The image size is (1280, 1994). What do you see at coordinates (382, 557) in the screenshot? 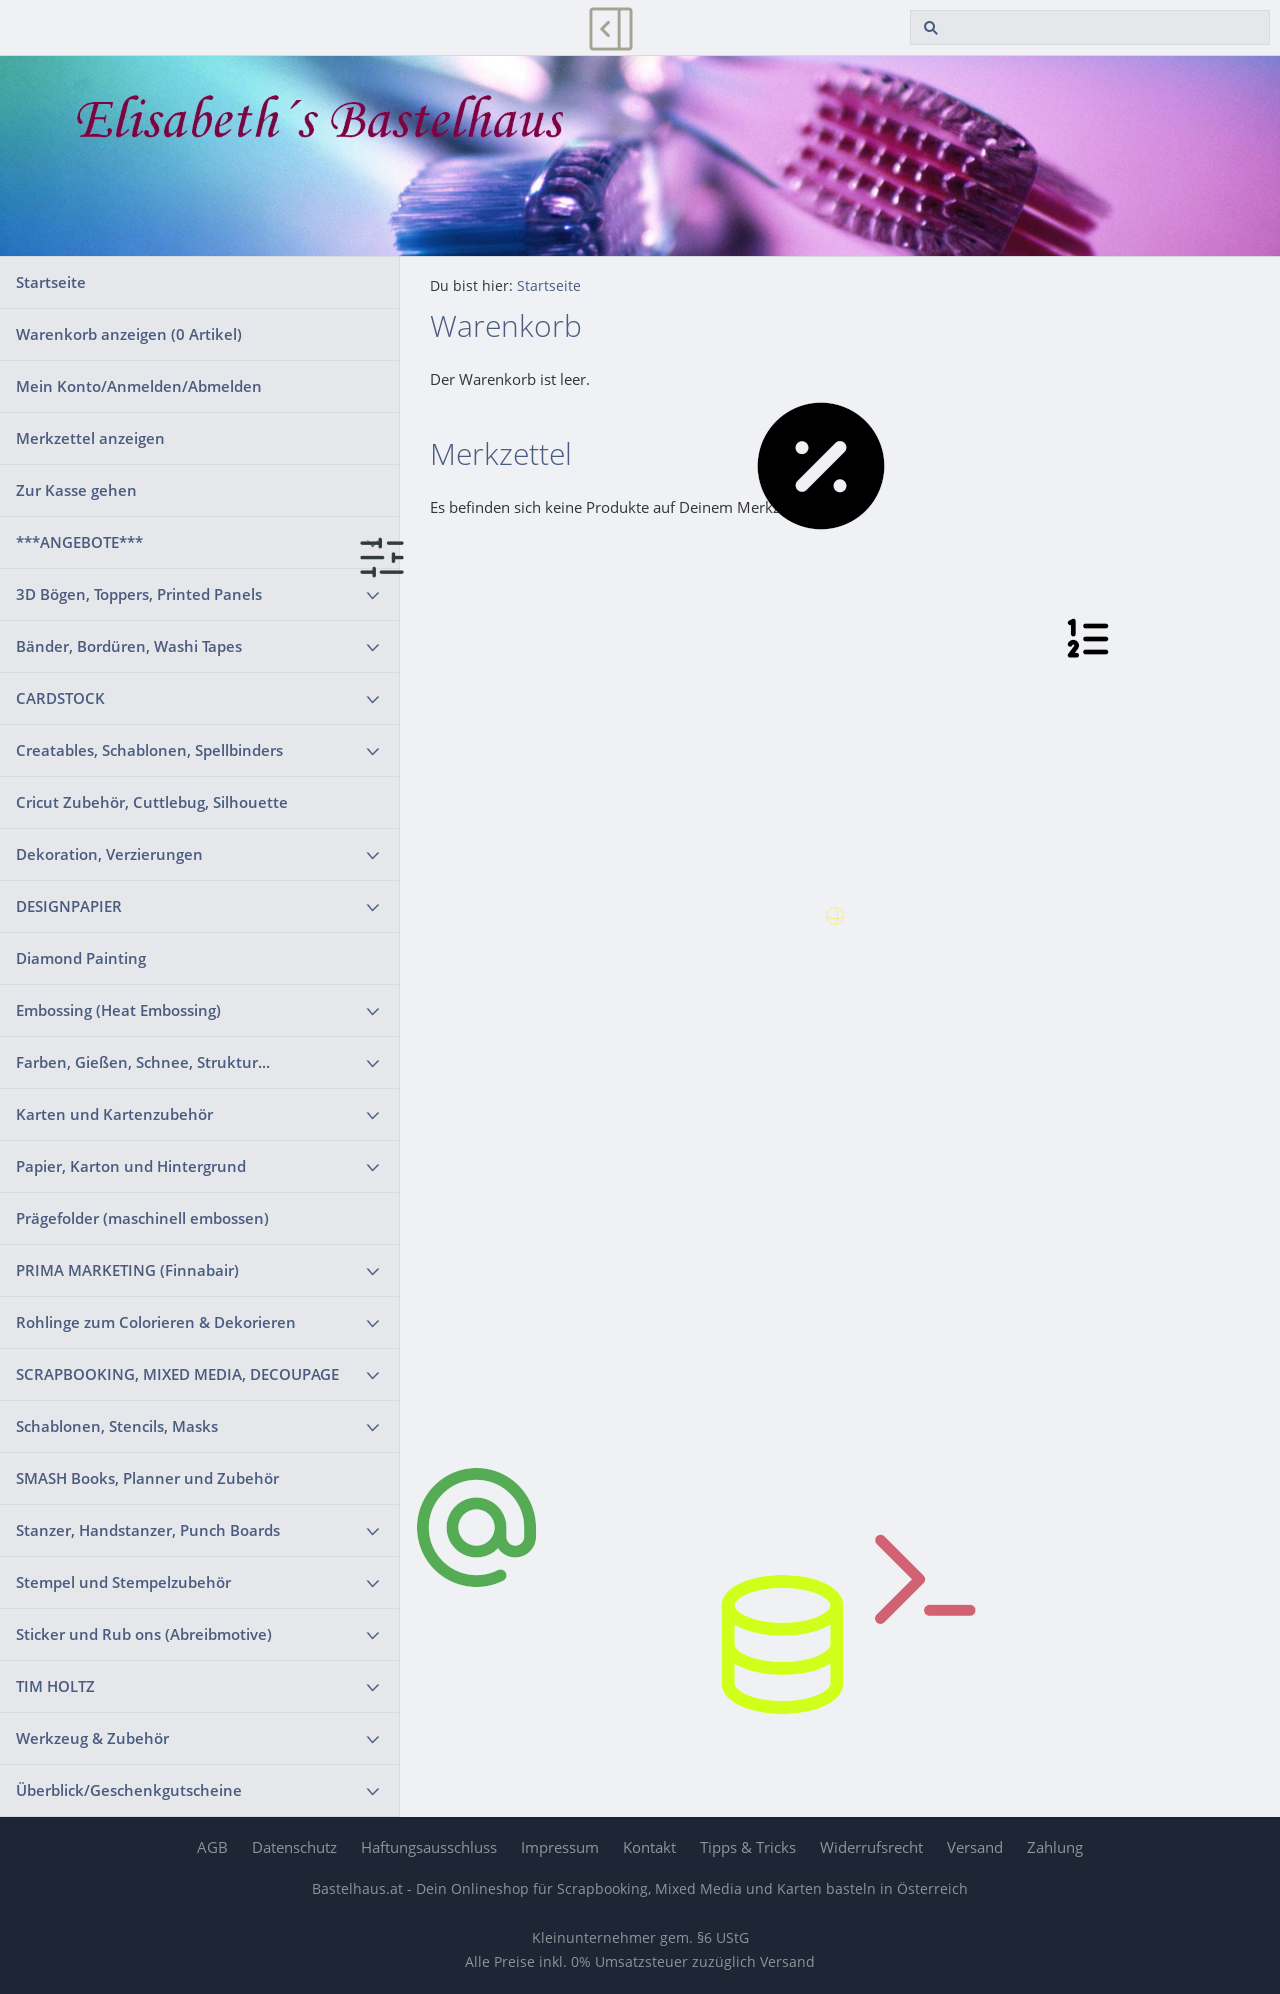
I see `adjust settings or preferences` at bounding box center [382, 557].